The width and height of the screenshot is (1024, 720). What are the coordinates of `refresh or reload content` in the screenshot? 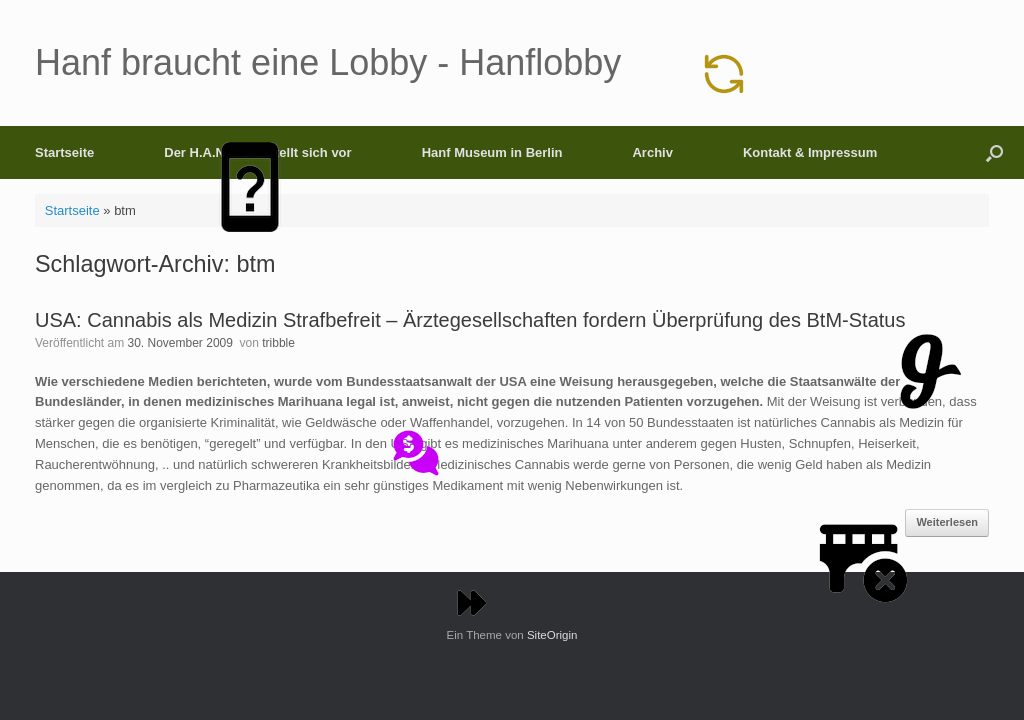 It's located at (724, 74).